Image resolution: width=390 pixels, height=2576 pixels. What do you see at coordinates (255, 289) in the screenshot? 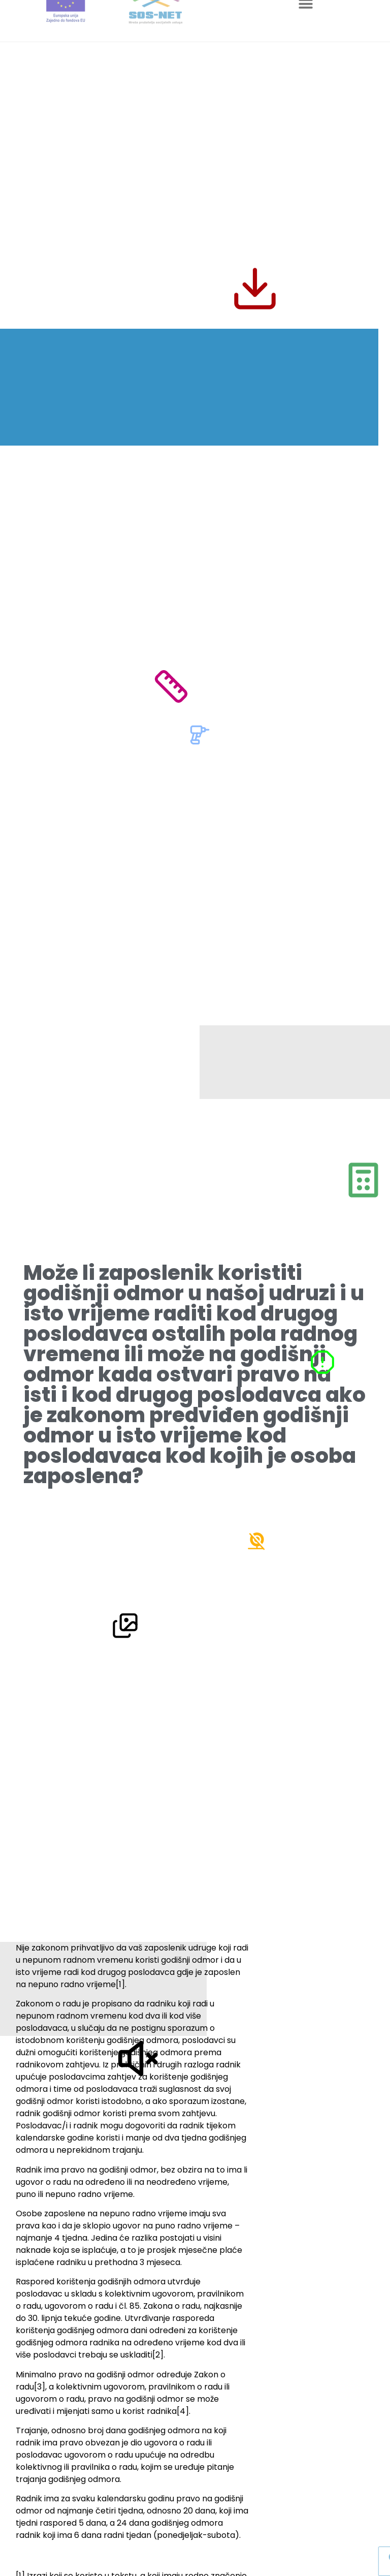
I see `download a file or content` at bounding box center [255, 289].